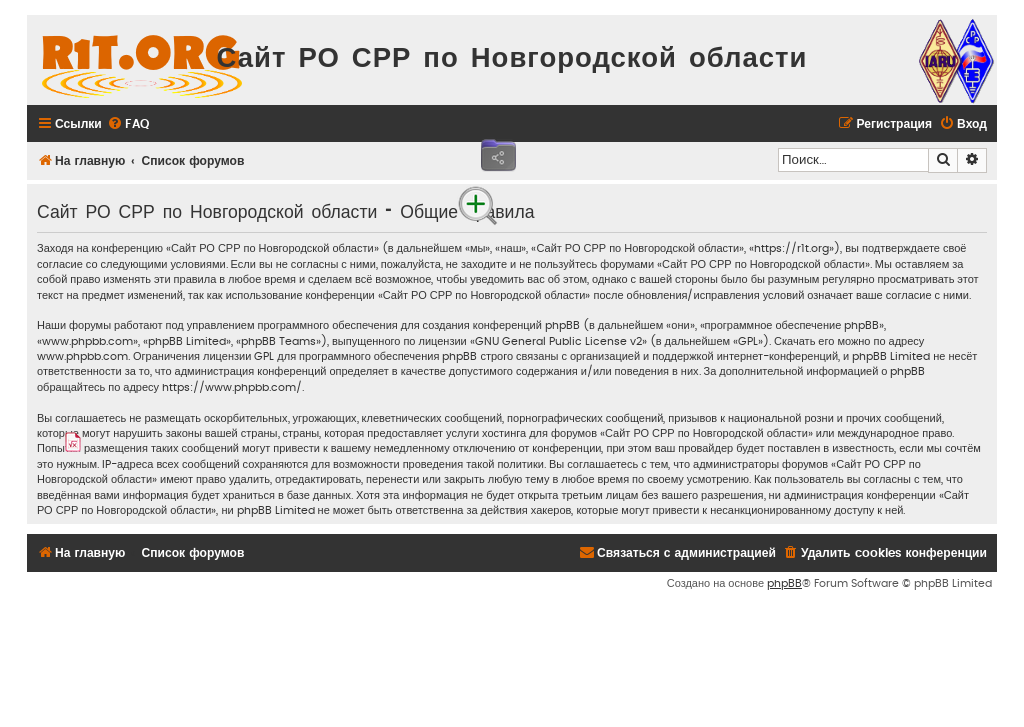  I want to click on libreoffice math formula document file, so click(73, 442).